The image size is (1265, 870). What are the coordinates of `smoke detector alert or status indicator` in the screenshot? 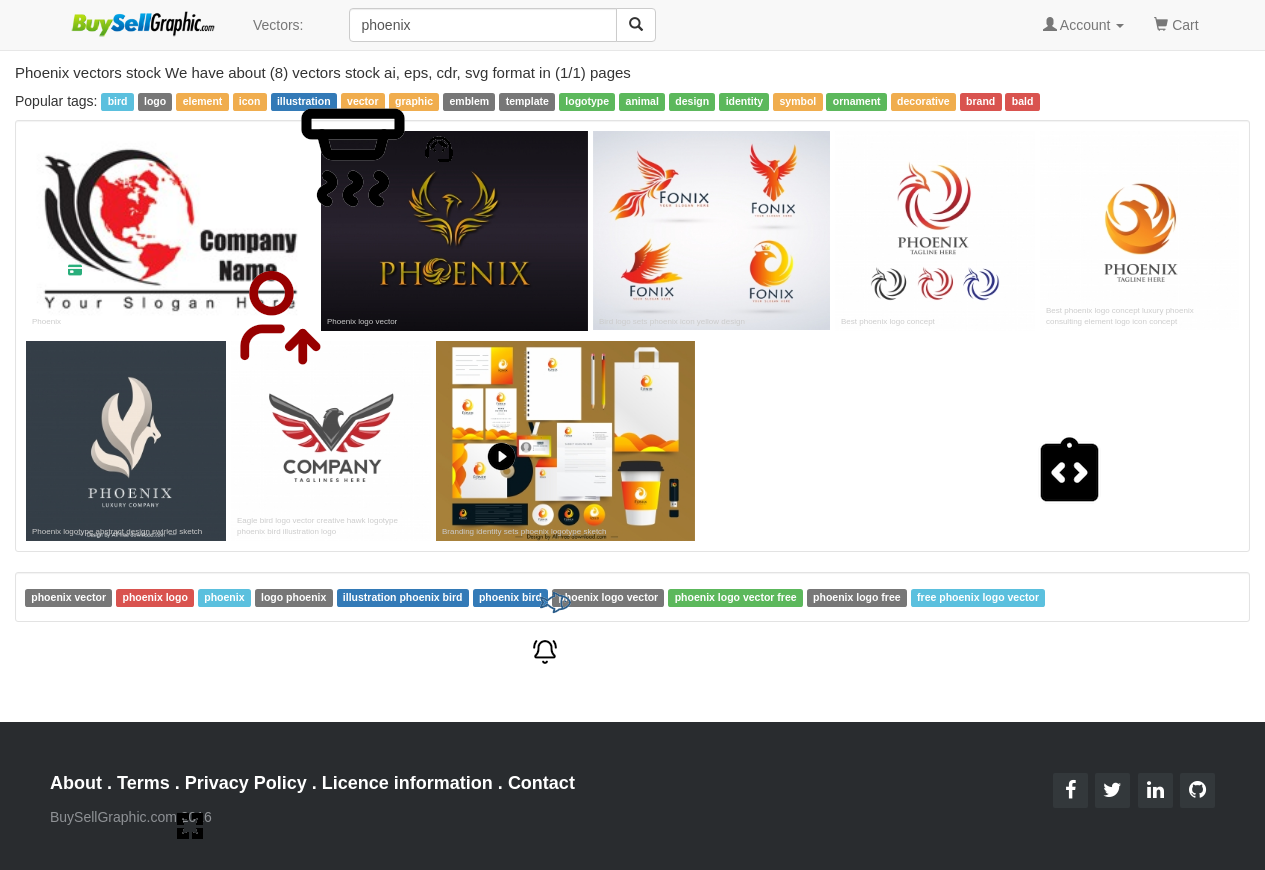 It's located at (353, 155).